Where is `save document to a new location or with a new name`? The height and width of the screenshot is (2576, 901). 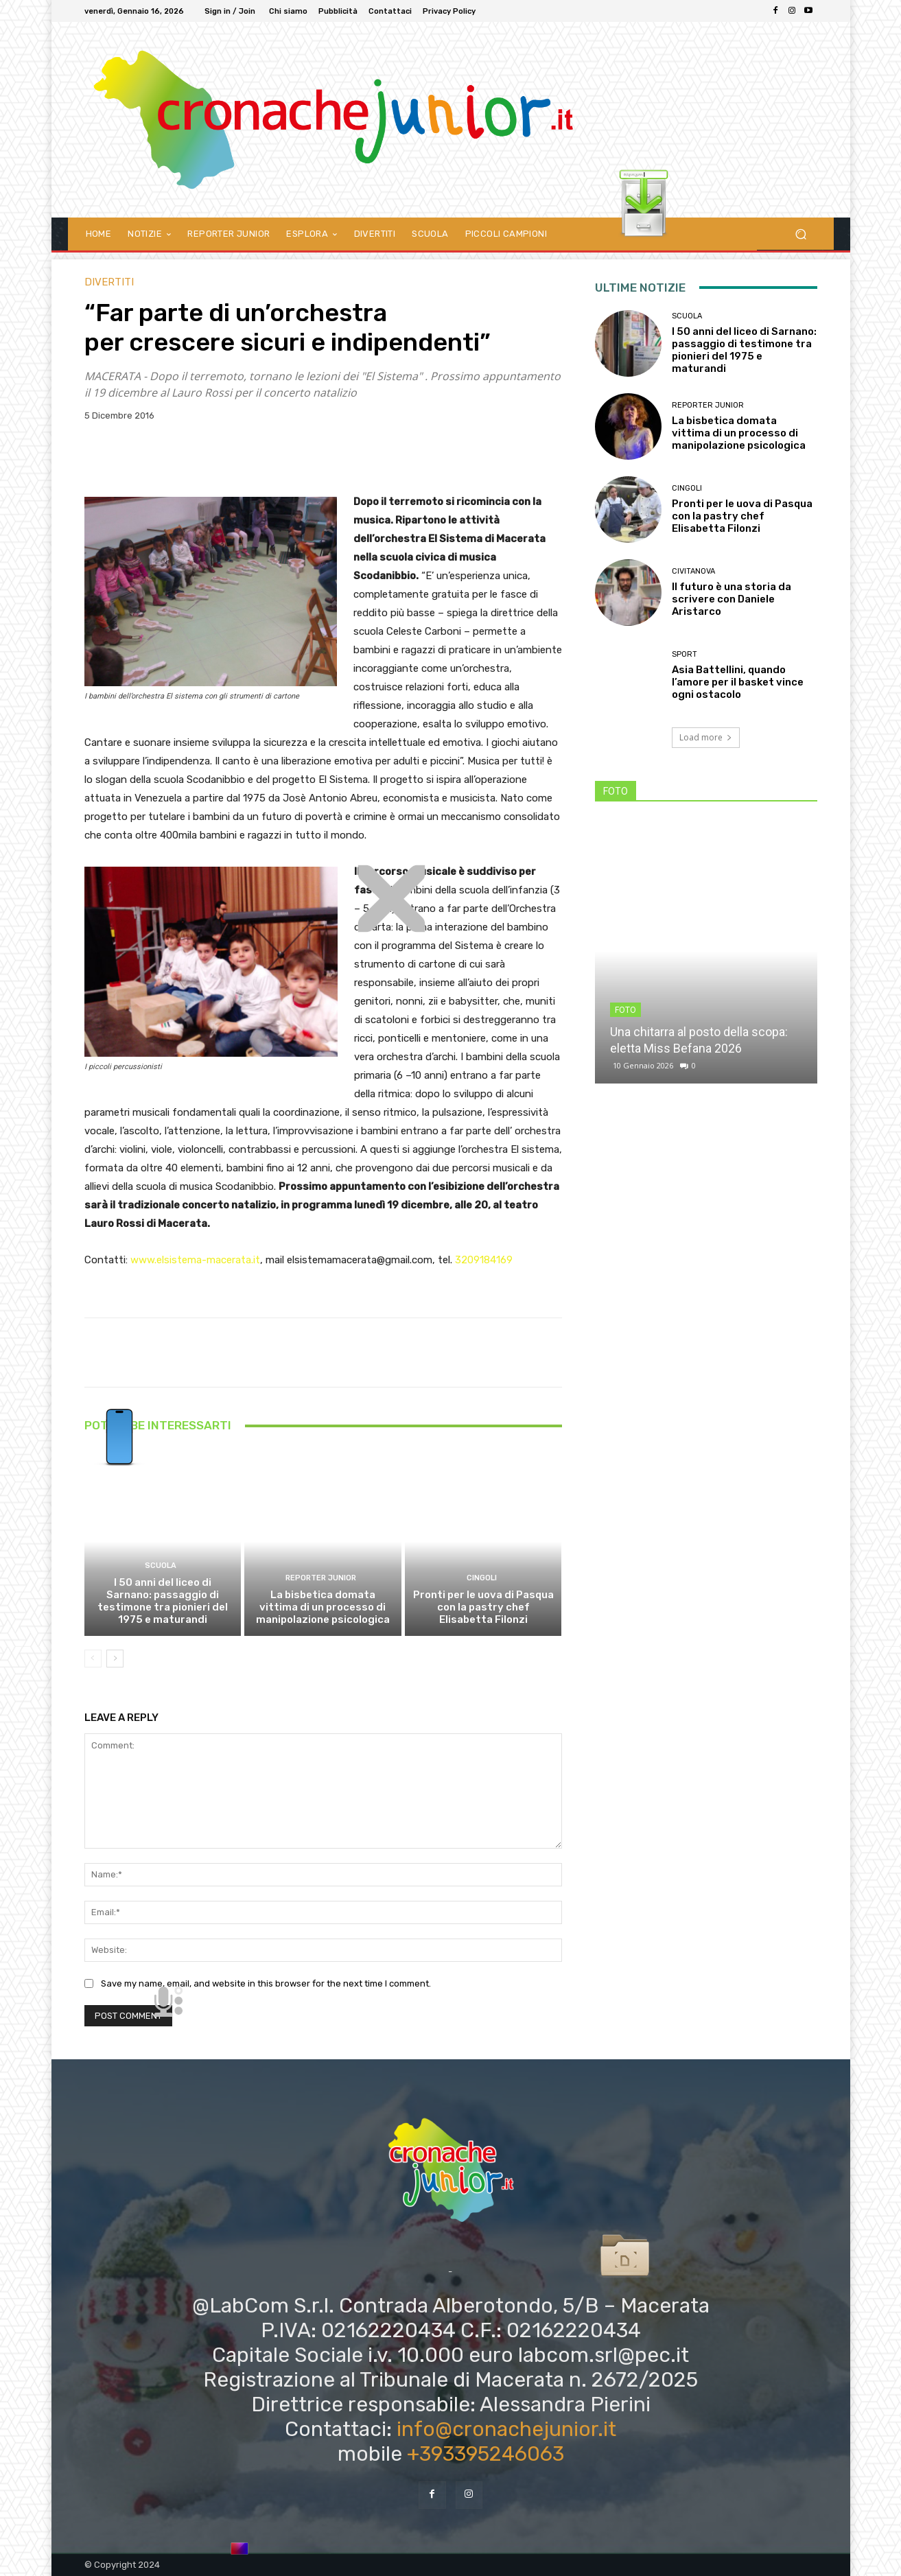
save document to a new location or with a new name is located at coordinates (644, 205).